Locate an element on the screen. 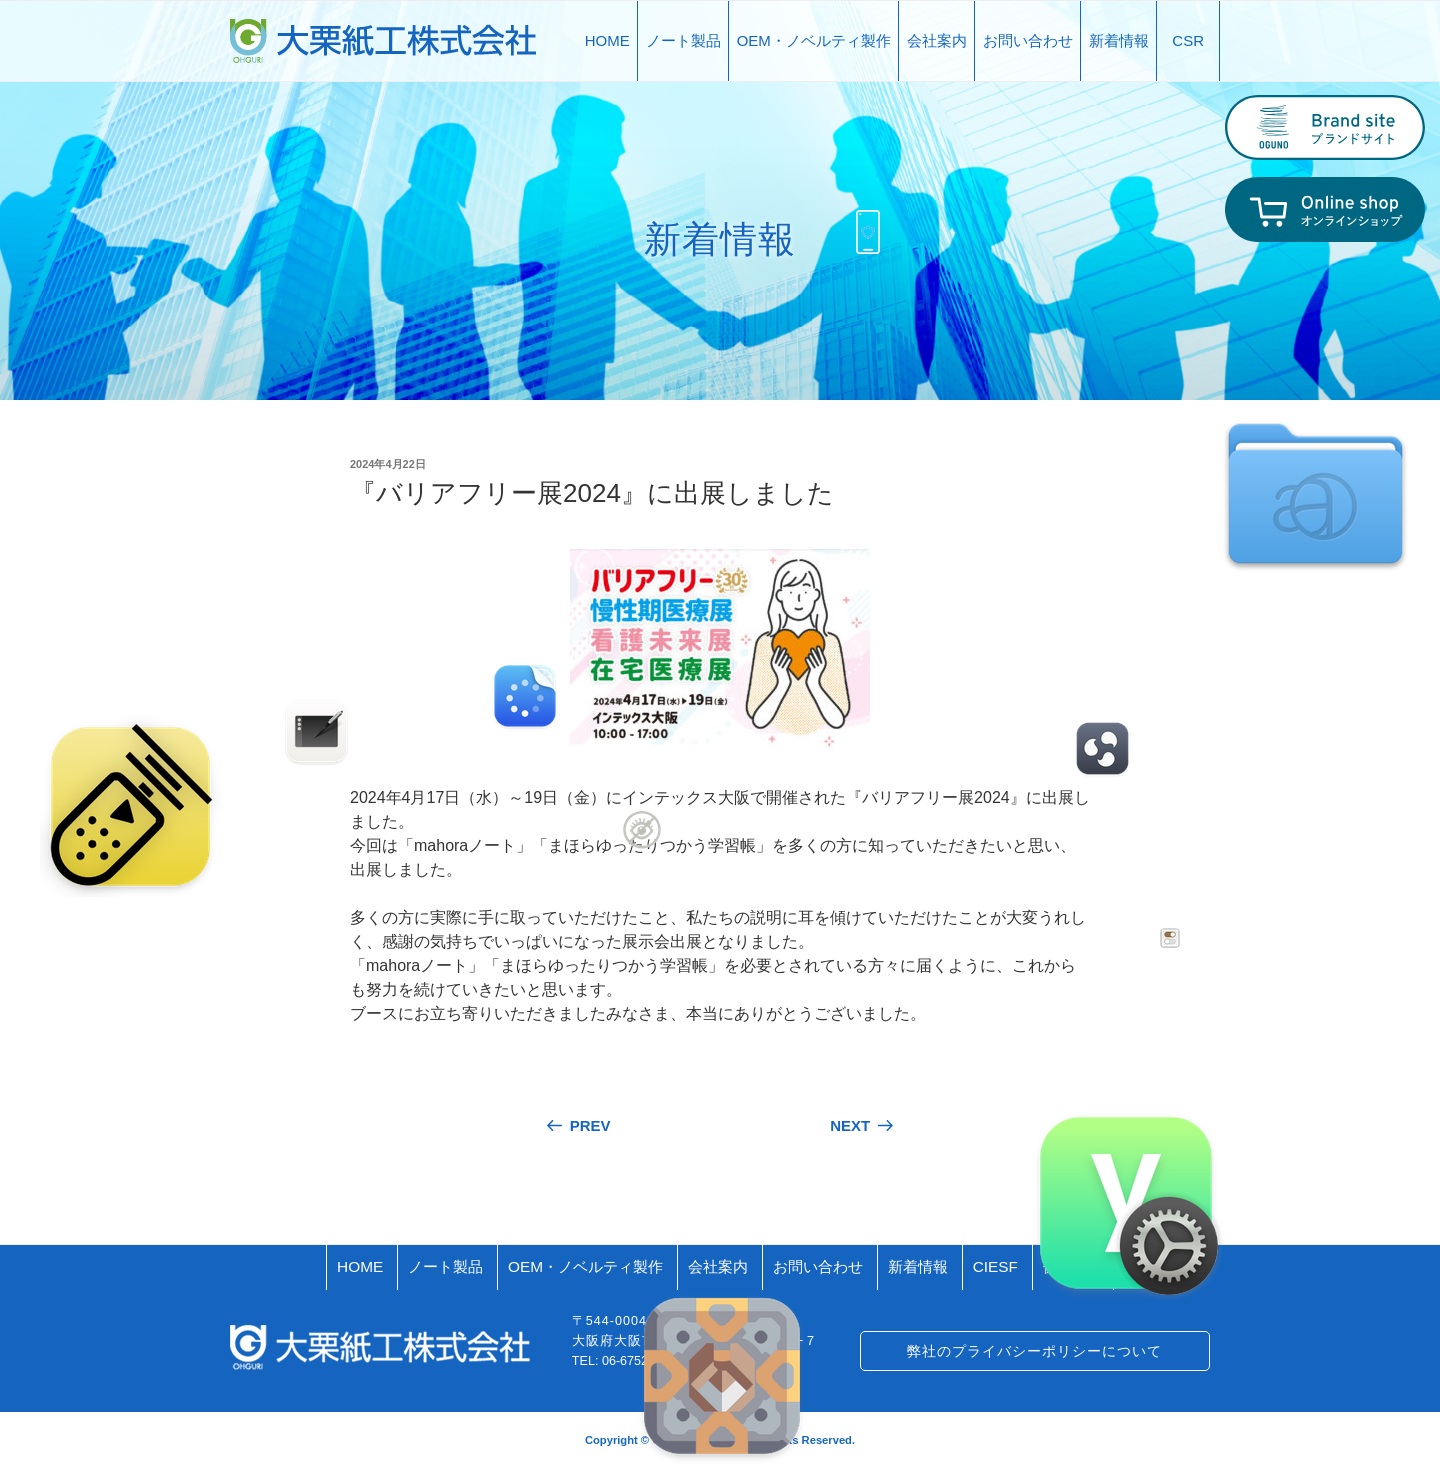  open tablet input settings is located at coordinates (316, 731).